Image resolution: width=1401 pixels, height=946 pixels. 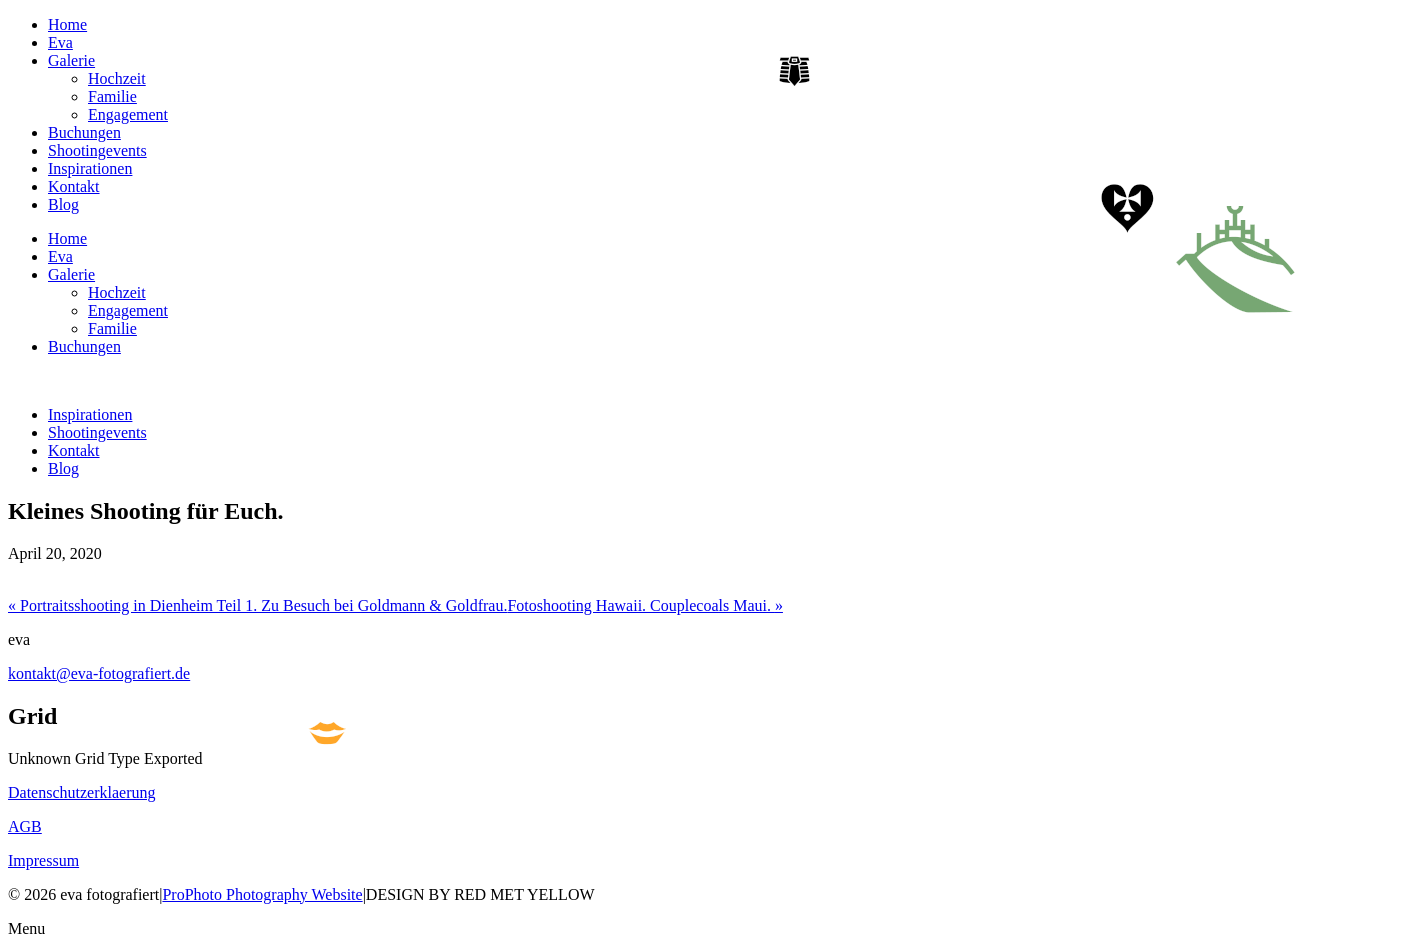 I want to click on view fortified settlement or stronghold location, so click(x=1235, y=256).